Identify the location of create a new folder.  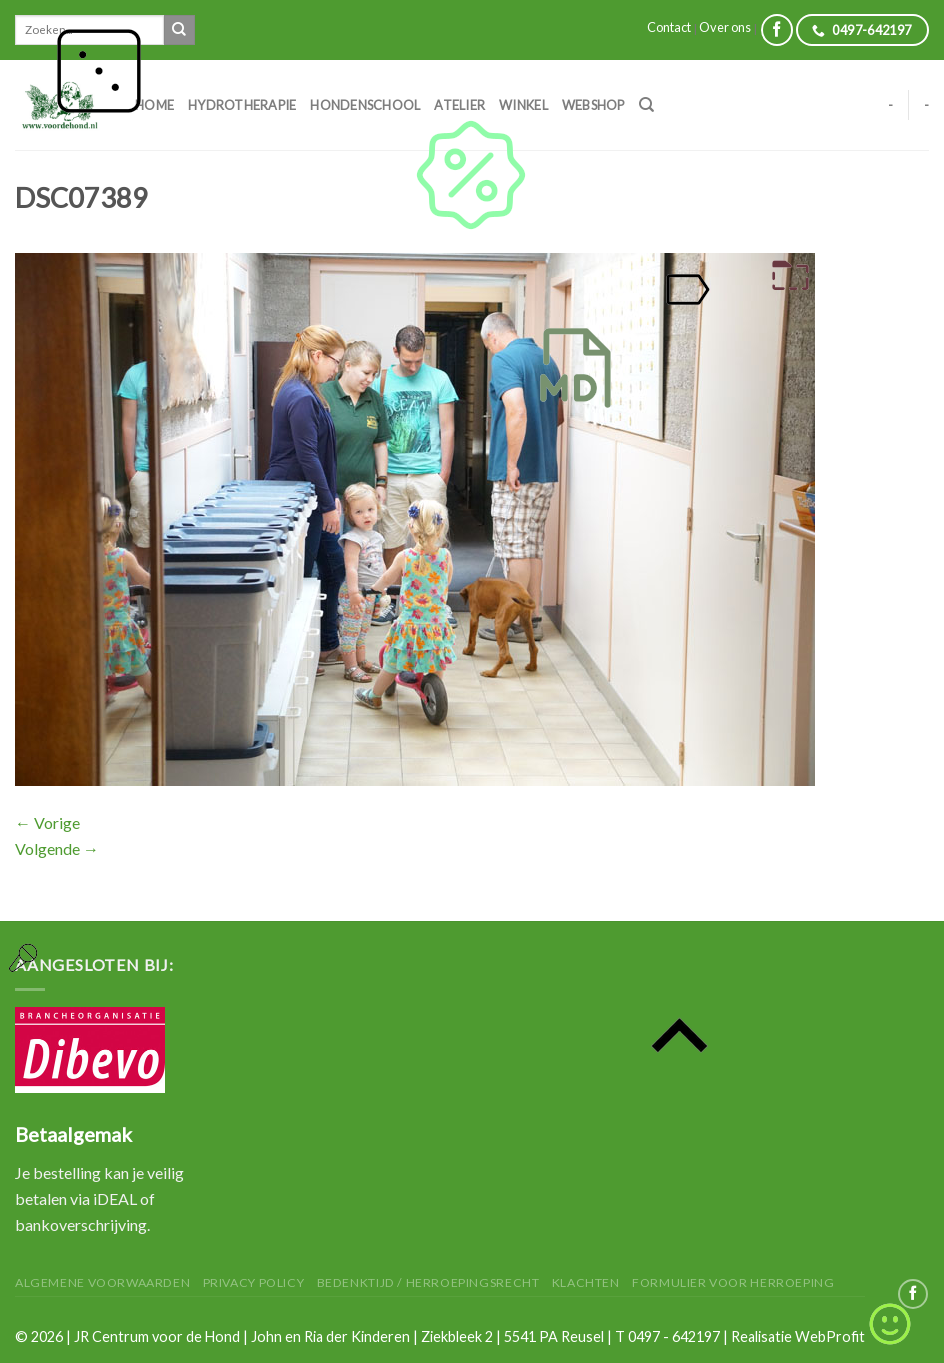
(790, 274).